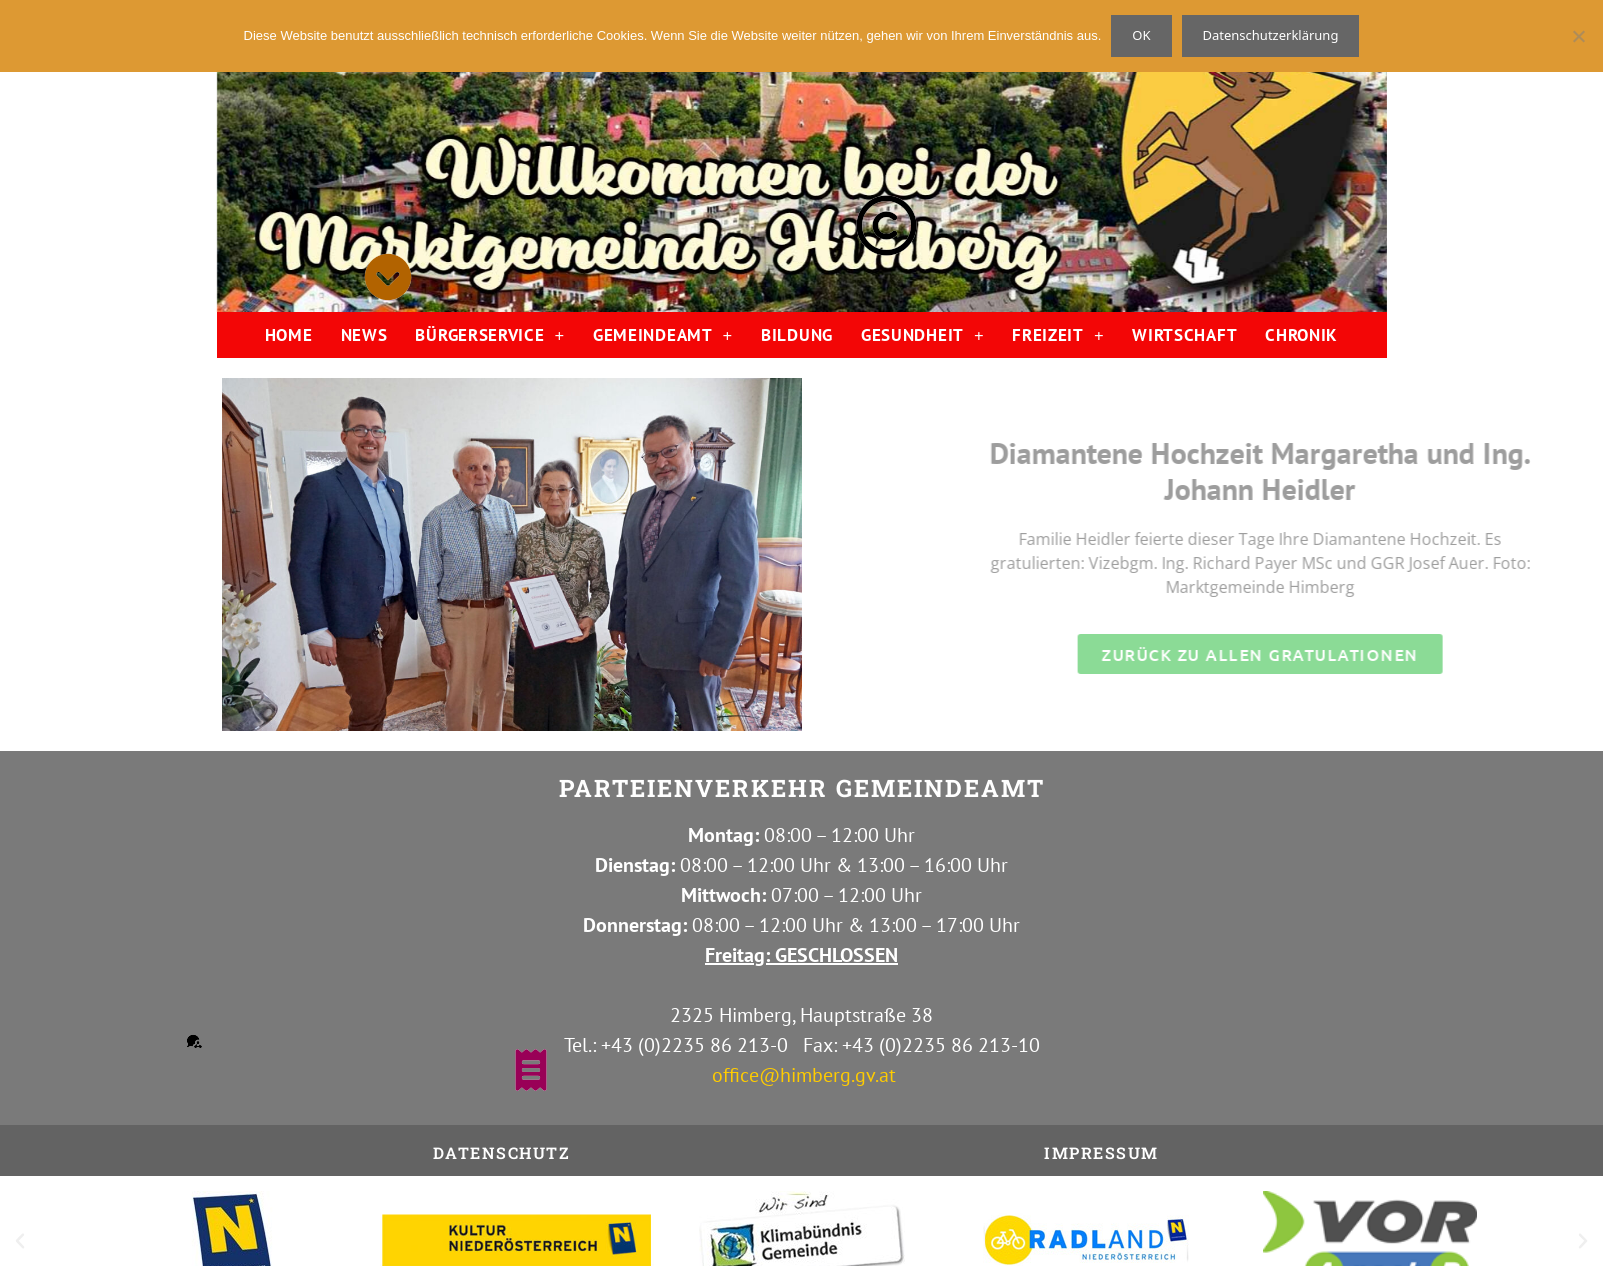  Describe the element at coordinates (388, 277) in the screenshot. I see `expand to show more content` at that location.